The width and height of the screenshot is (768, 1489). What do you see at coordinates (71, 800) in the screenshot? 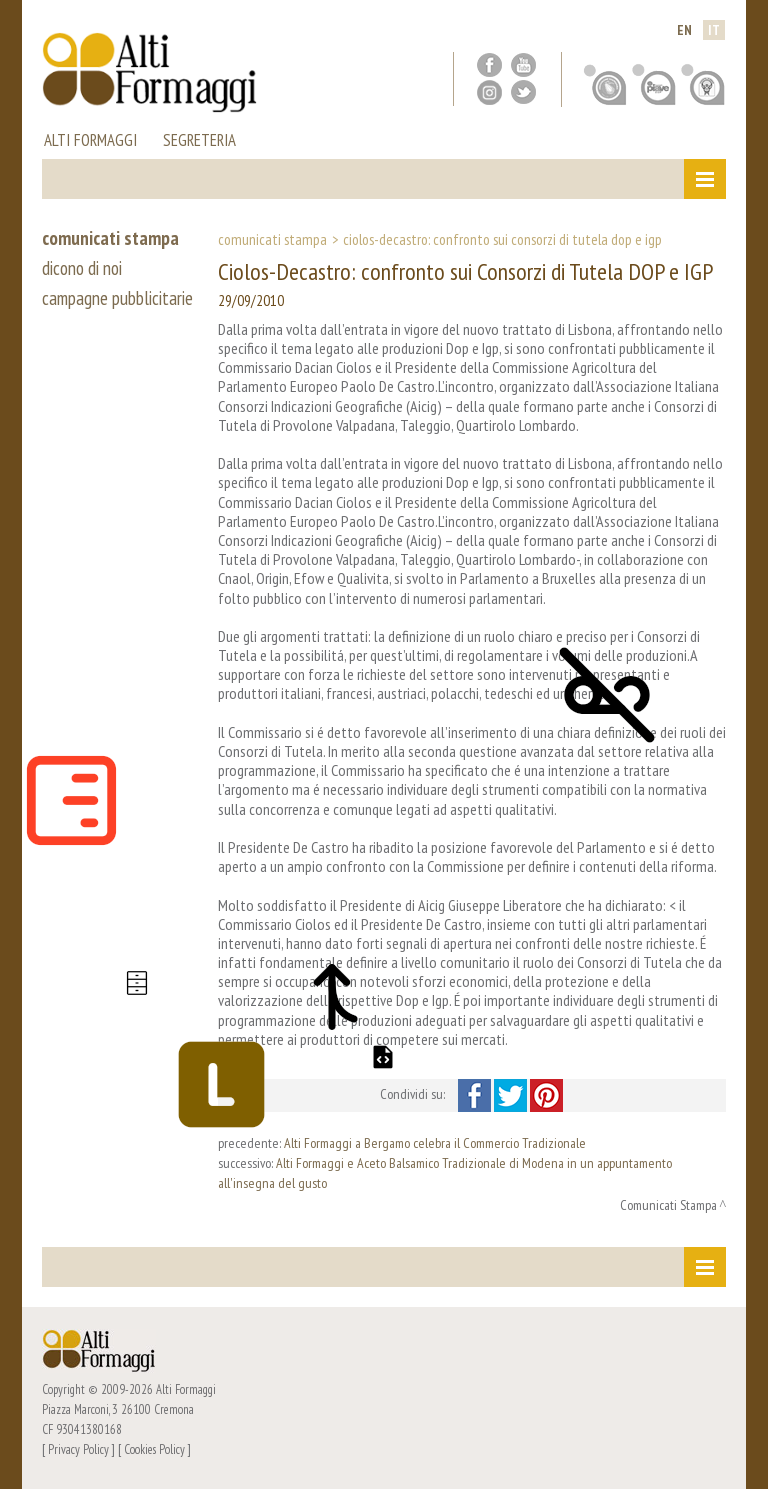
I see `align content to the right with full height stretch` at bounding box center [71, 800].